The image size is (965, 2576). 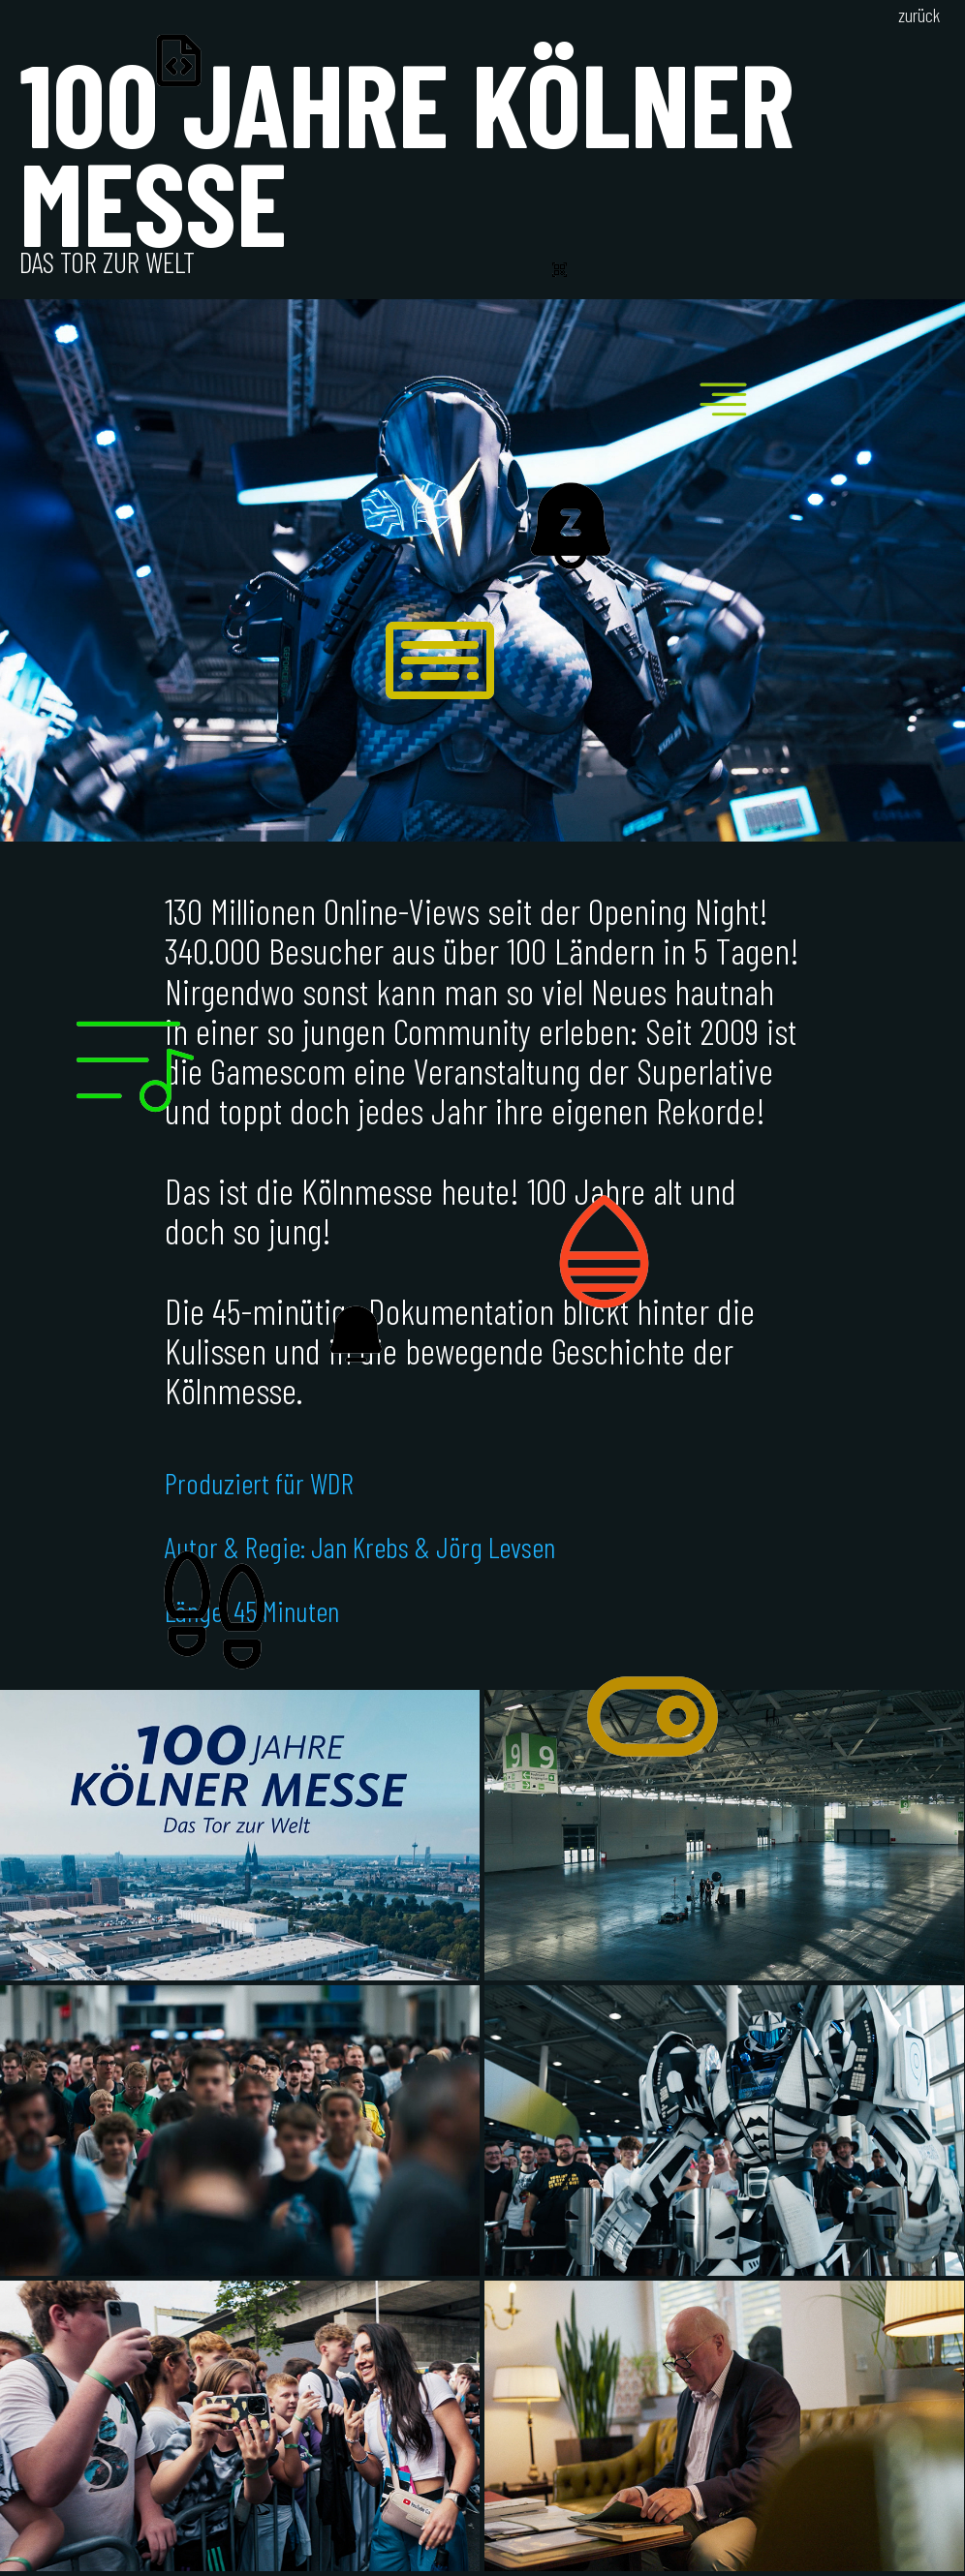 I want to click on scan a QR code, so click(x=559, y=269).